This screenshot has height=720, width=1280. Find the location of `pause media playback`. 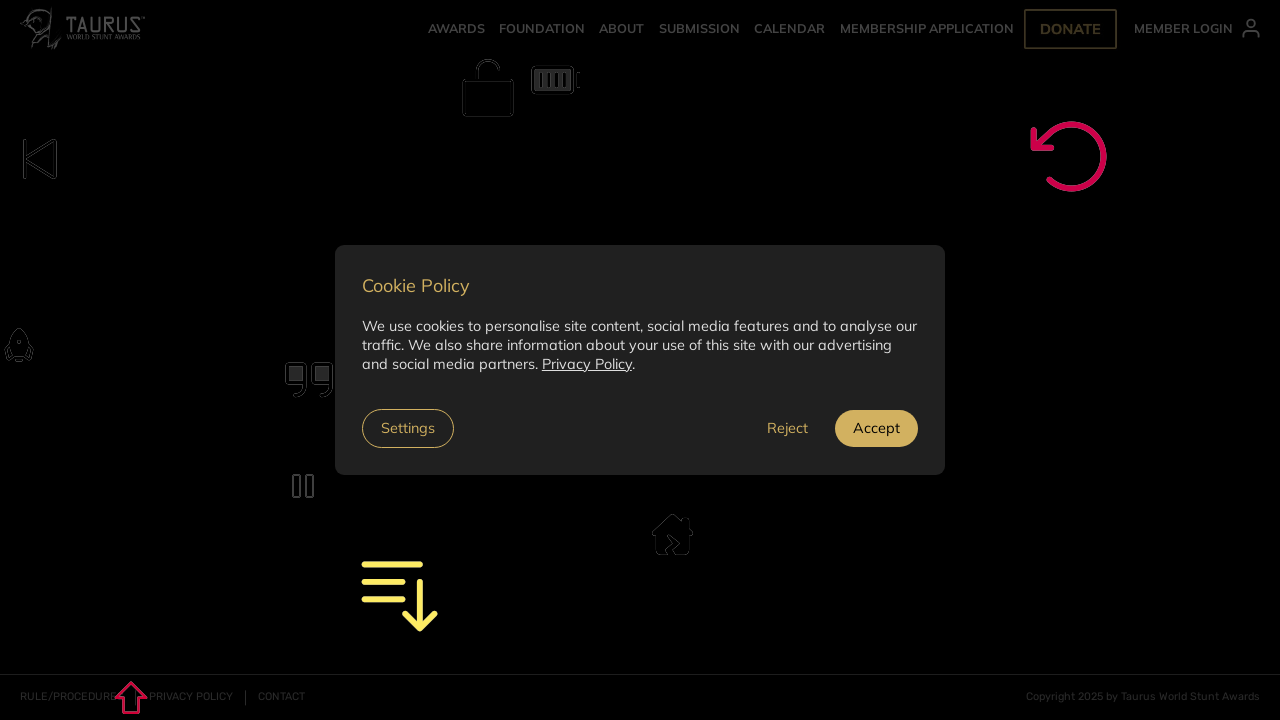

pause media playback is located at coordinates (303, 486).